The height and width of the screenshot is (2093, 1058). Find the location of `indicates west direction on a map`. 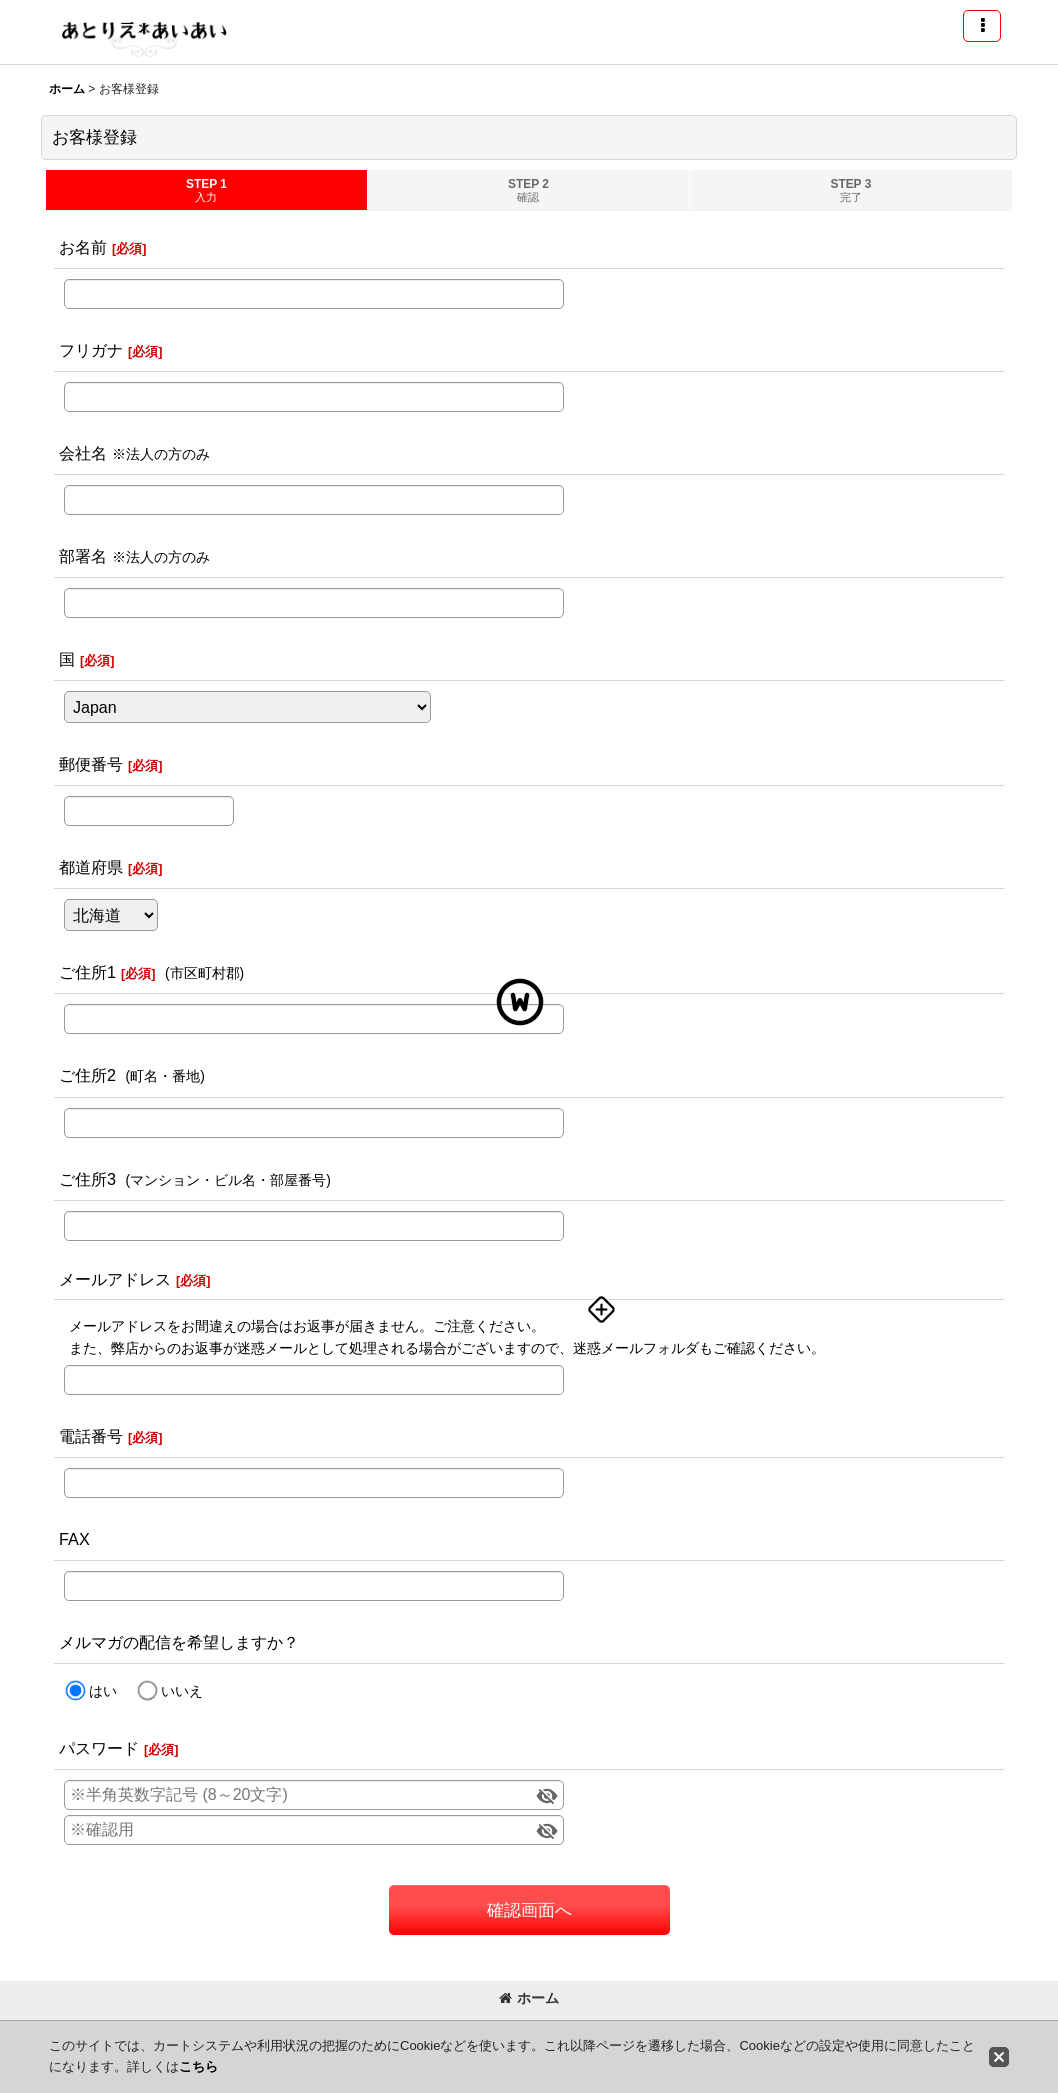

indicates west direction on a map is located at coordinates (520, 1002).